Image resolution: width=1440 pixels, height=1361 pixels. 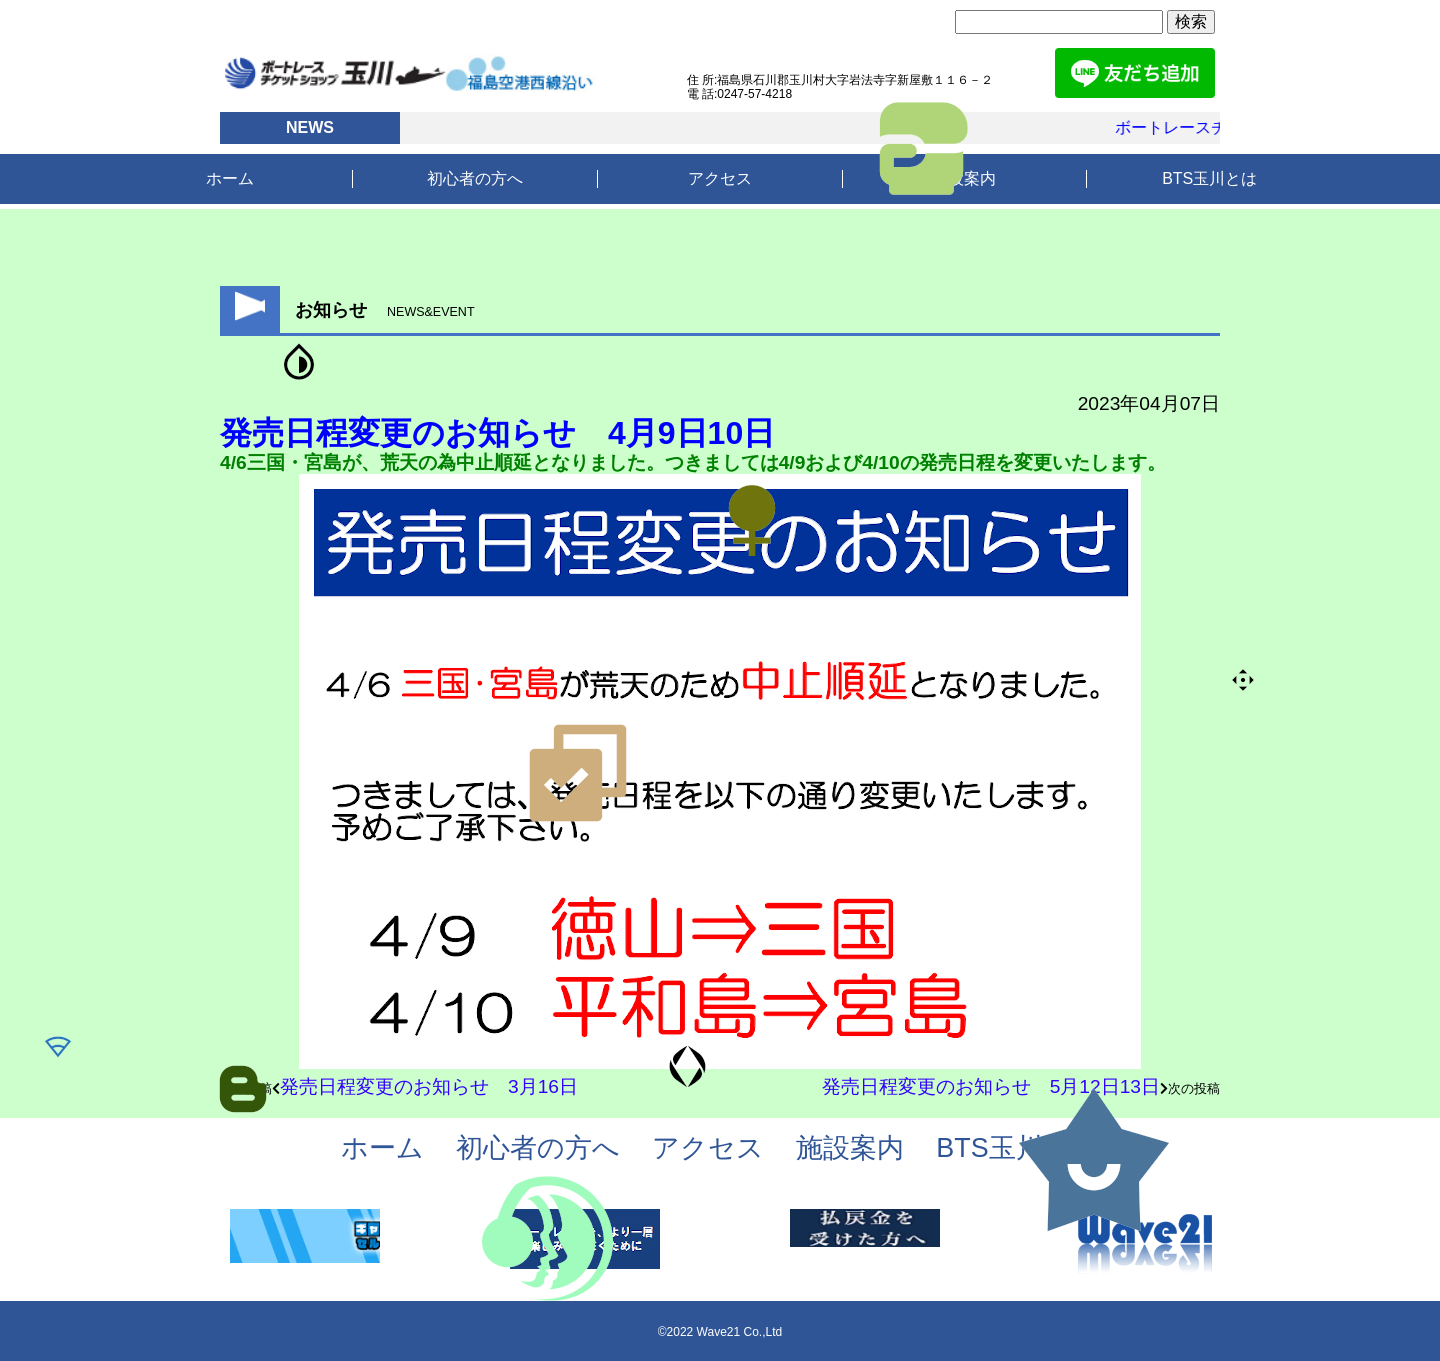 I want to click on drag to reposition an element, so click(x=1243, y=680).